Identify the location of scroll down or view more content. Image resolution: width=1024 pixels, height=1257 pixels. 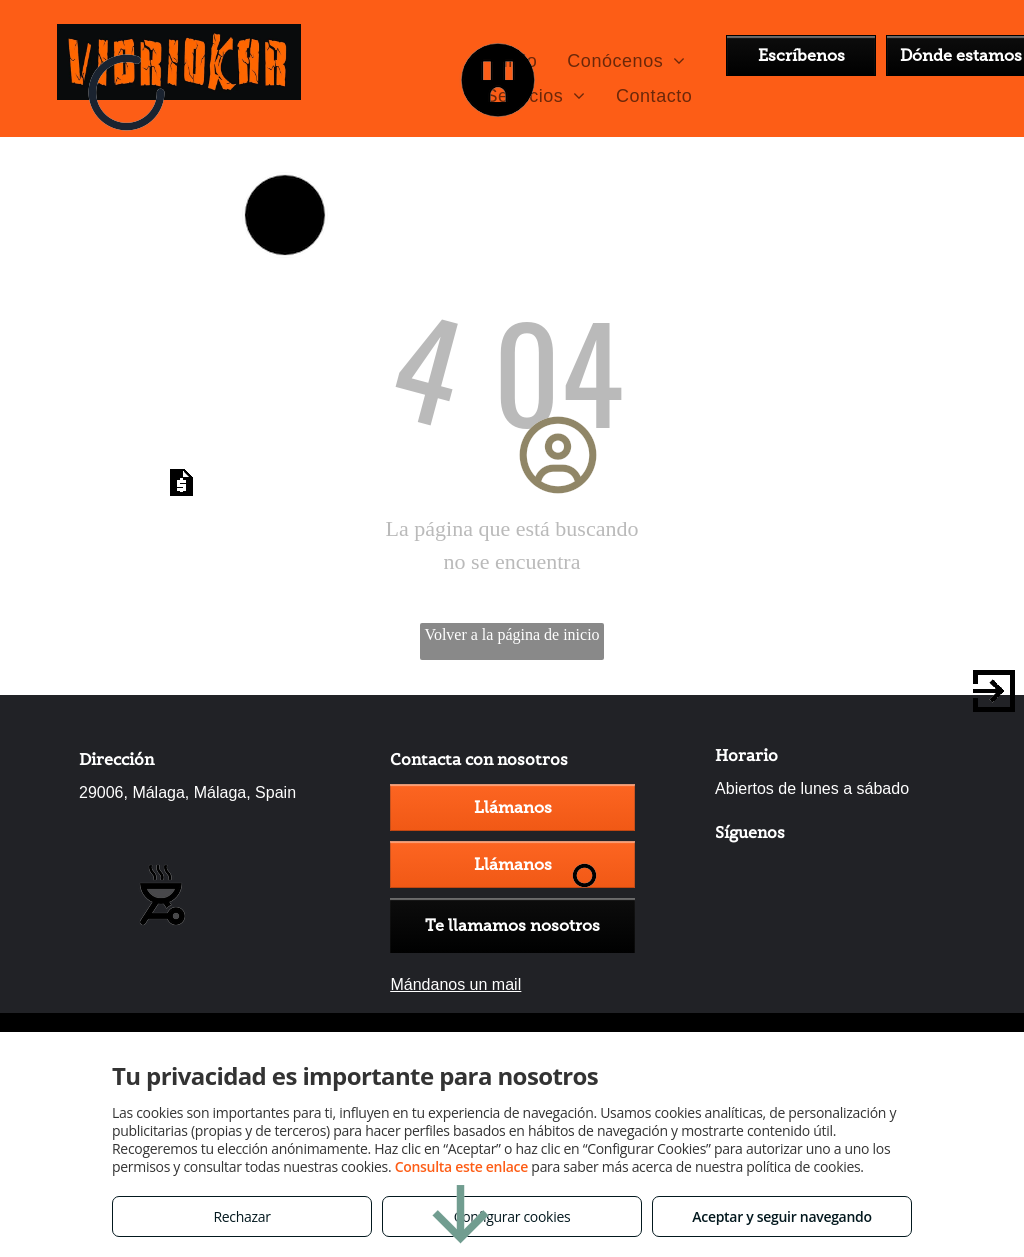
(460, 1213).